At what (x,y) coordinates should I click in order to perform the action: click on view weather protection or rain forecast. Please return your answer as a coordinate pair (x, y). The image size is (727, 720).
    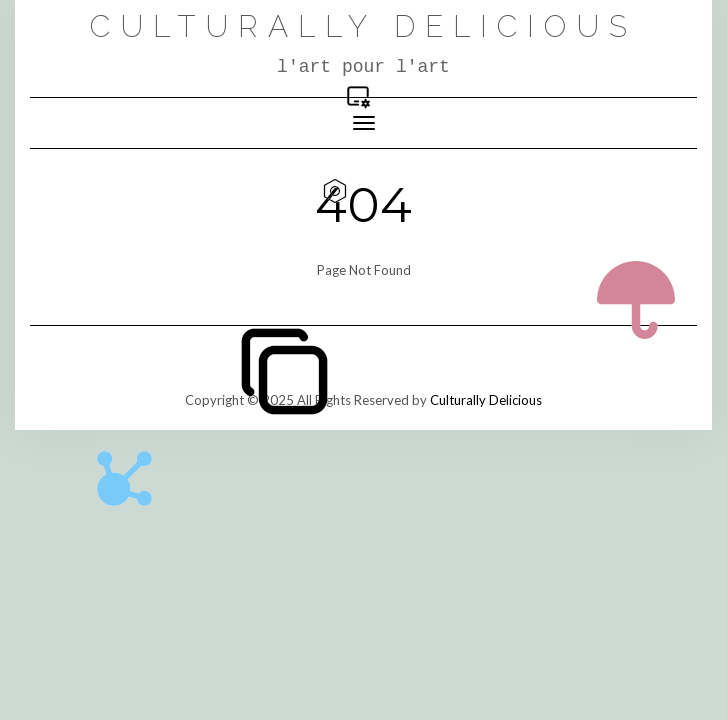
    Looking at the image, I should click on (636, 300).